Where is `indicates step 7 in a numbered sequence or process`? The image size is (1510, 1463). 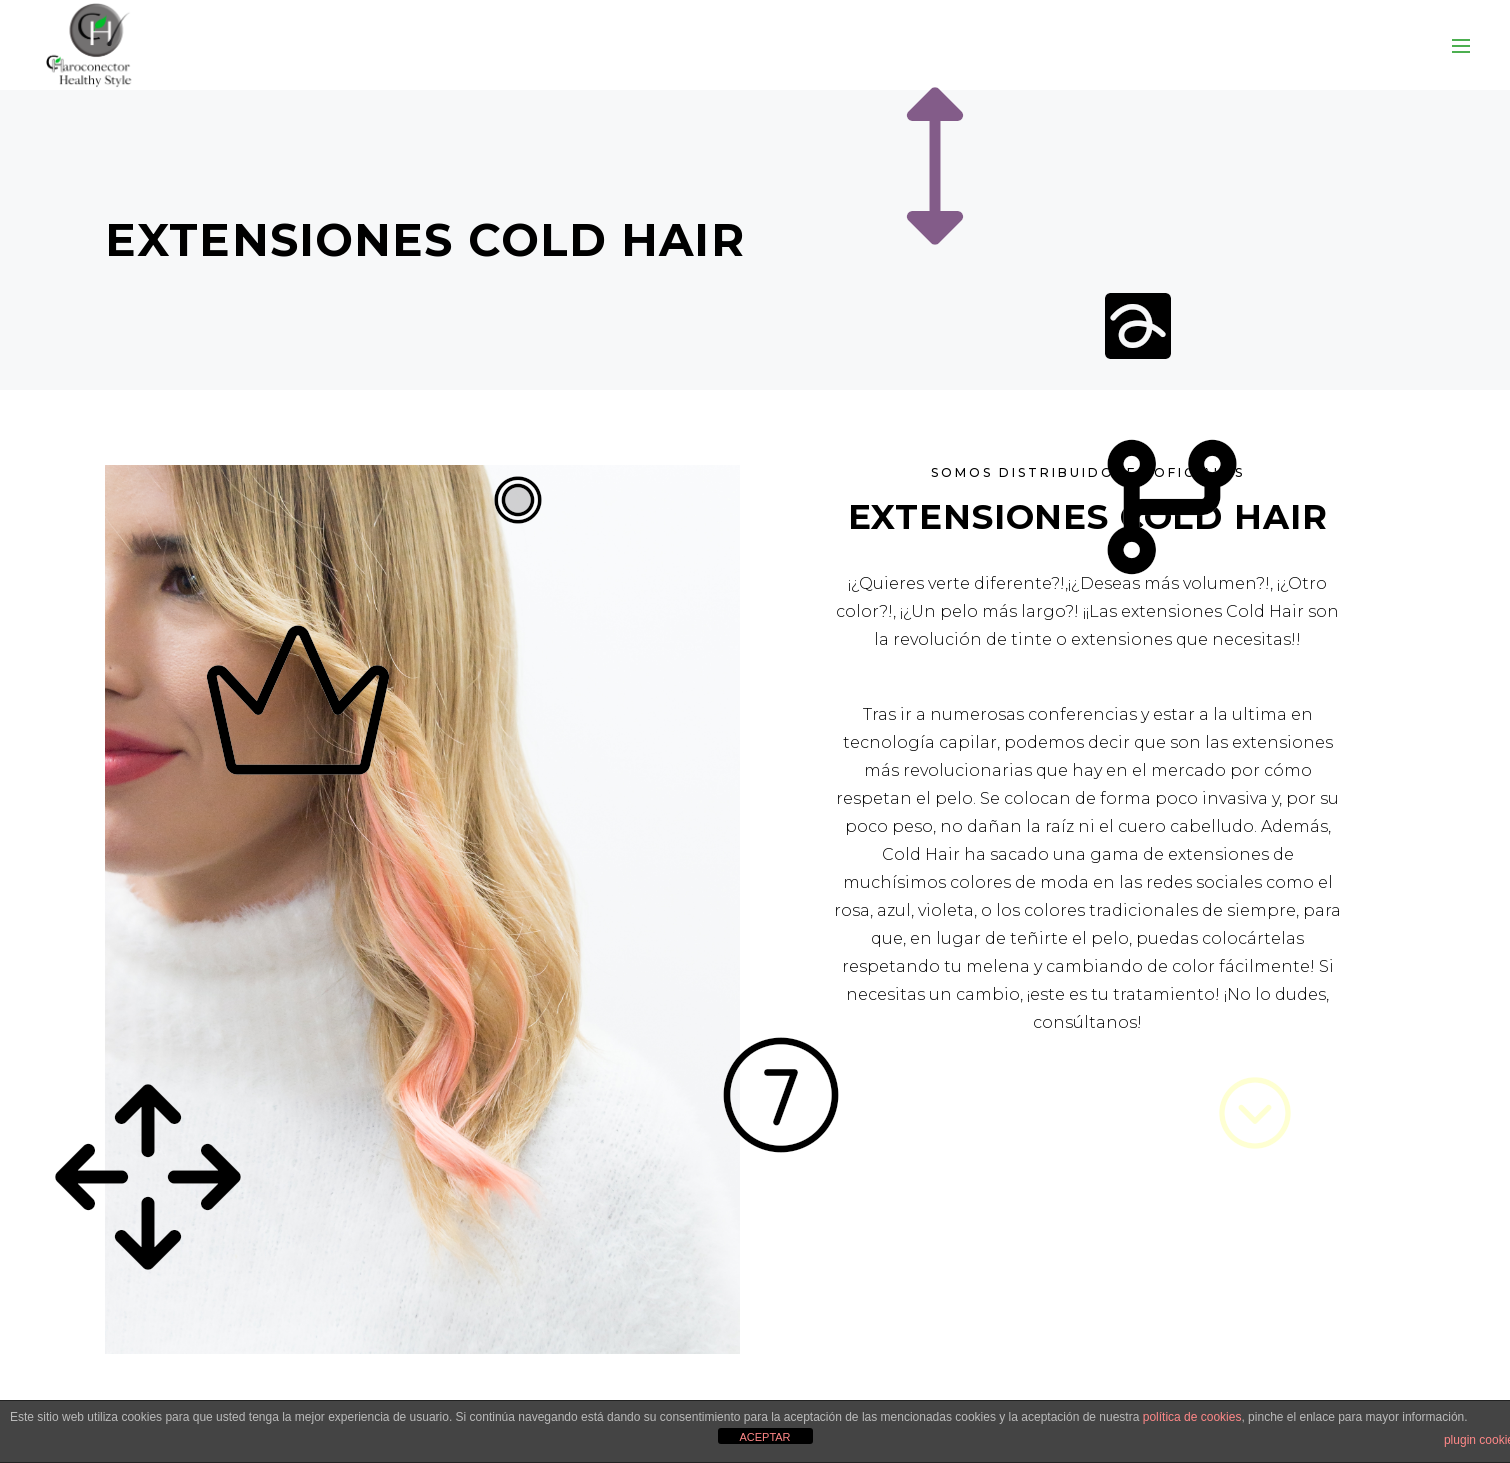
indicates step 7 in a numbered sequence or process is located at coordinates (781, 1095).